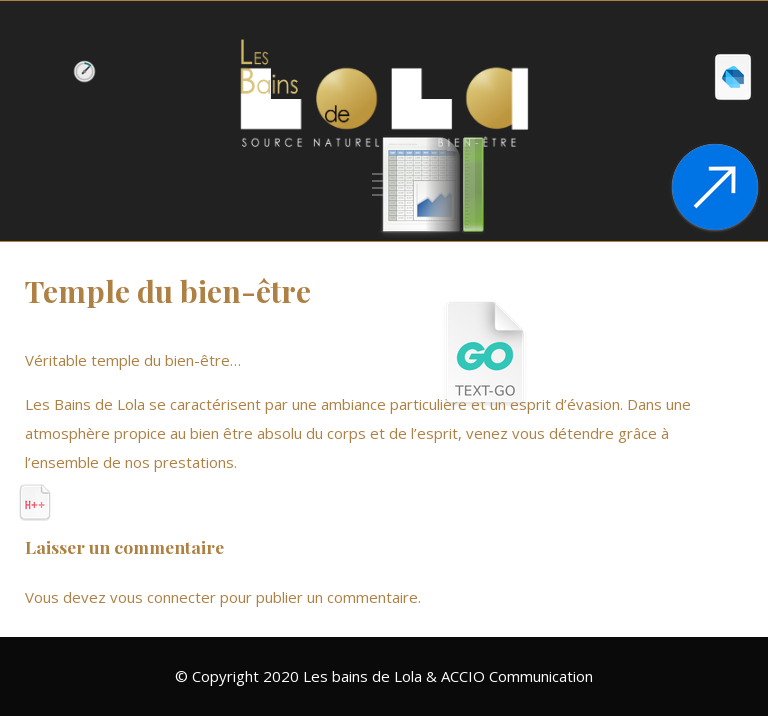 This screenshot has height=720, width=768. Describe the element at coordinates (733, 77) in the screenshot. I see `indicates a Dart programming language file` at that location.